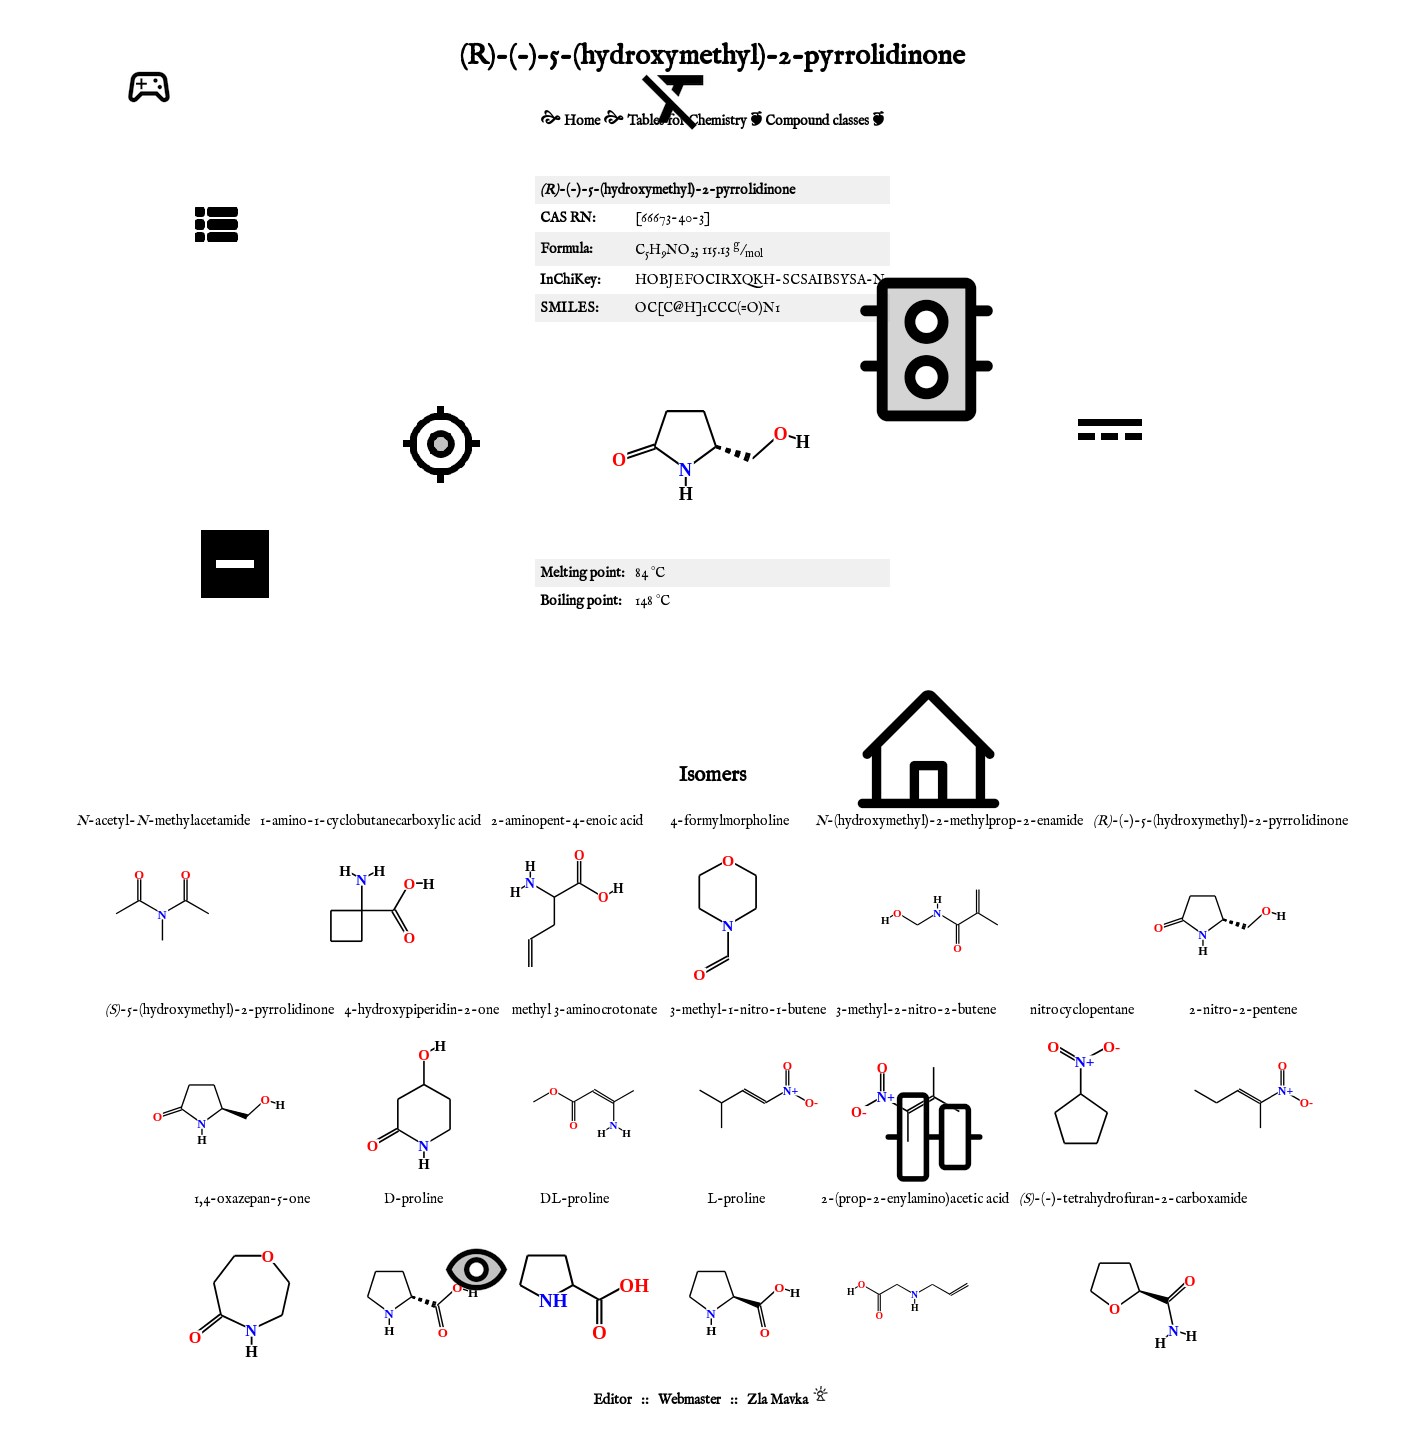  I want to click on indicates partial selection in a group of items, so click(235, 564).